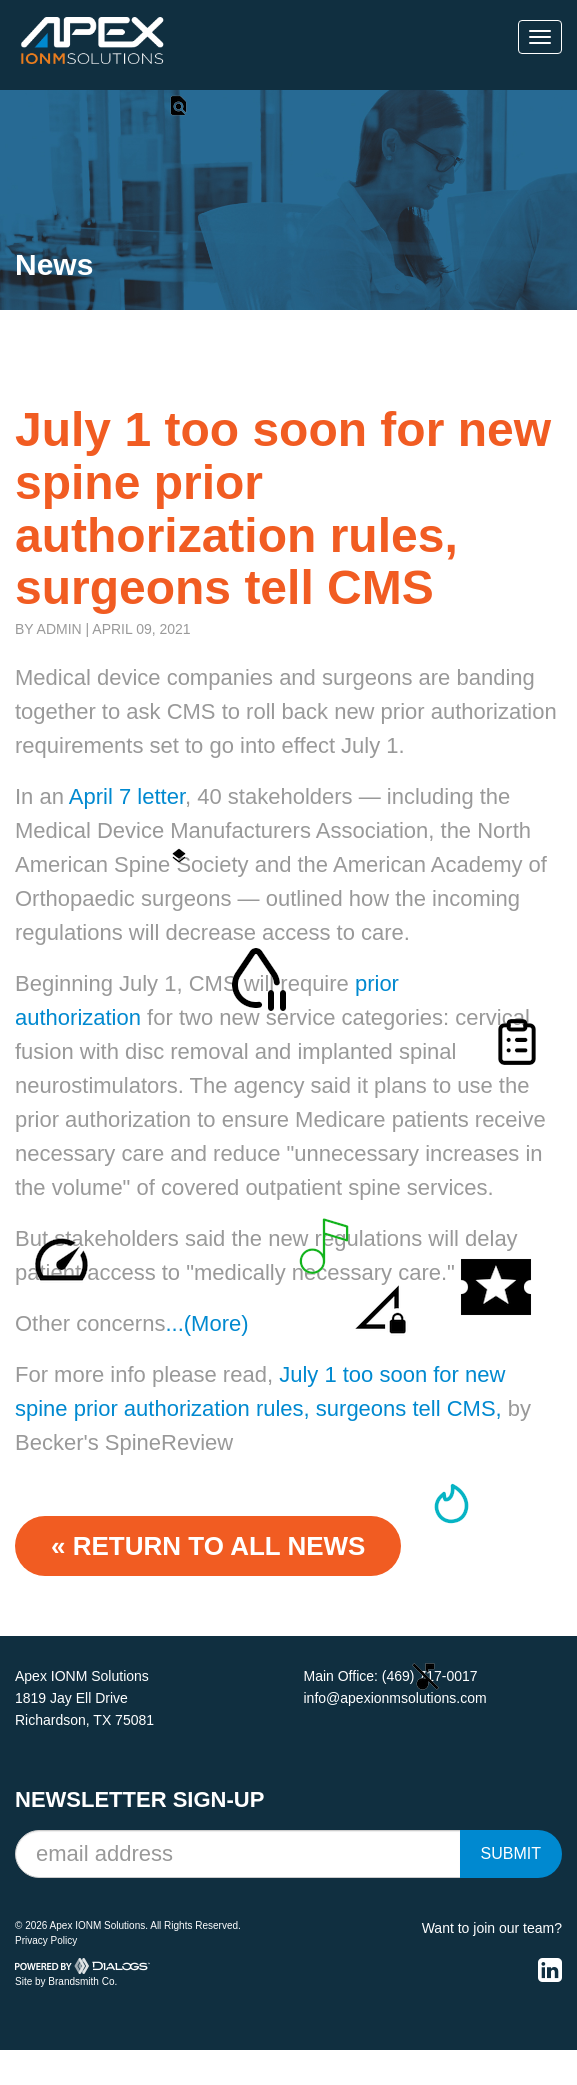 Image resolution: width=577 pixels, height=2085 pixels. What do you see at coordinates (517, 1042) in the screenshot?
I see `view task list or checklist` at bounding box center [517, 1042].